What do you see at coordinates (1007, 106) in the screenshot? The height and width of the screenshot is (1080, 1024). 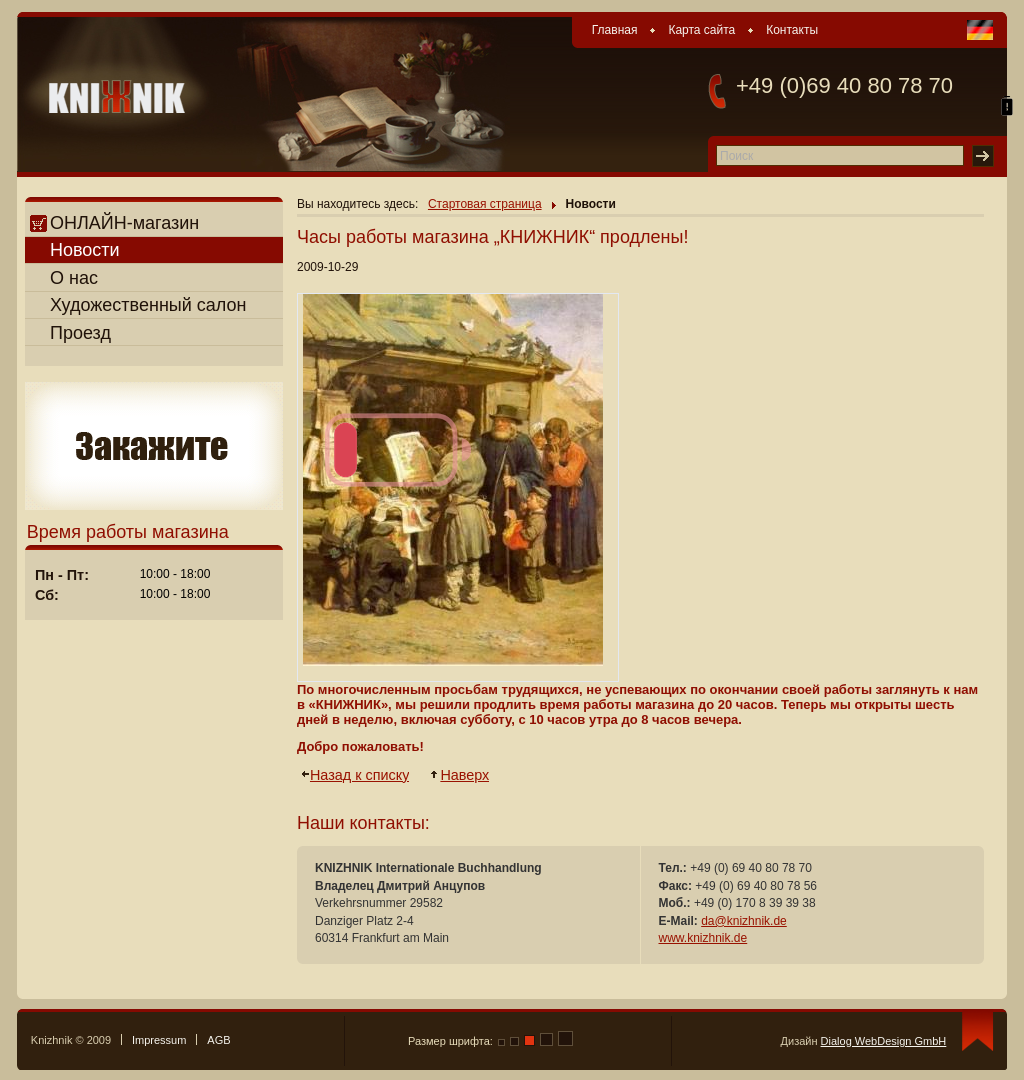 I see `indicates low battery warning` at bounding box center [1007, 106].